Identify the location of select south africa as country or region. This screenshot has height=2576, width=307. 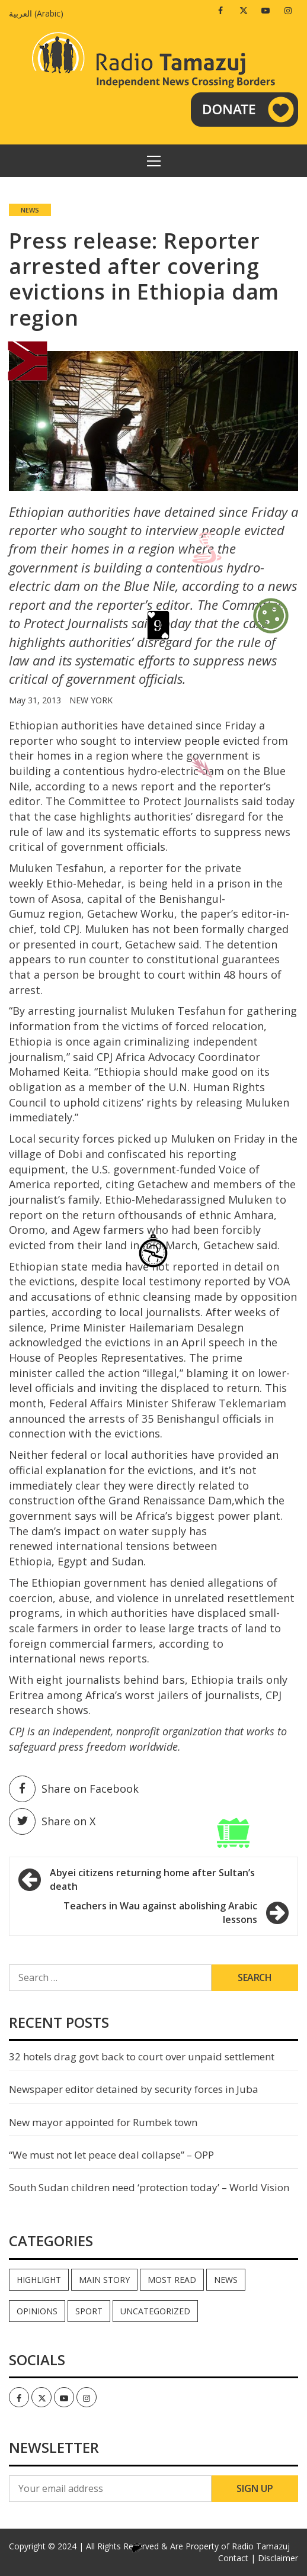
(27, 361).